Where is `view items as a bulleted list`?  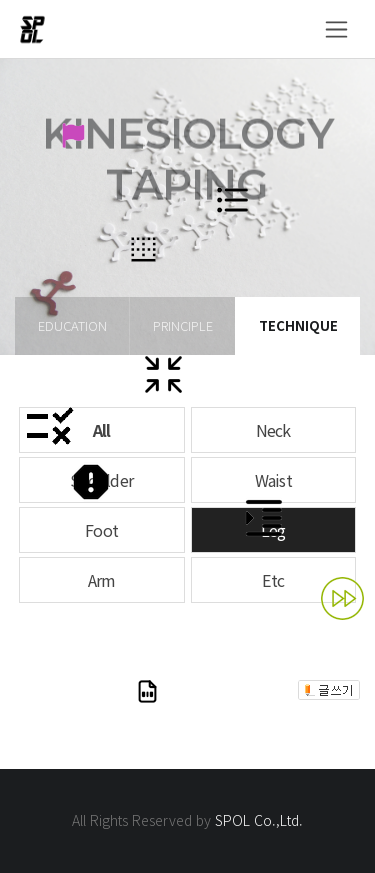
view items as a bulleted list is located at coordinates (233, 200).